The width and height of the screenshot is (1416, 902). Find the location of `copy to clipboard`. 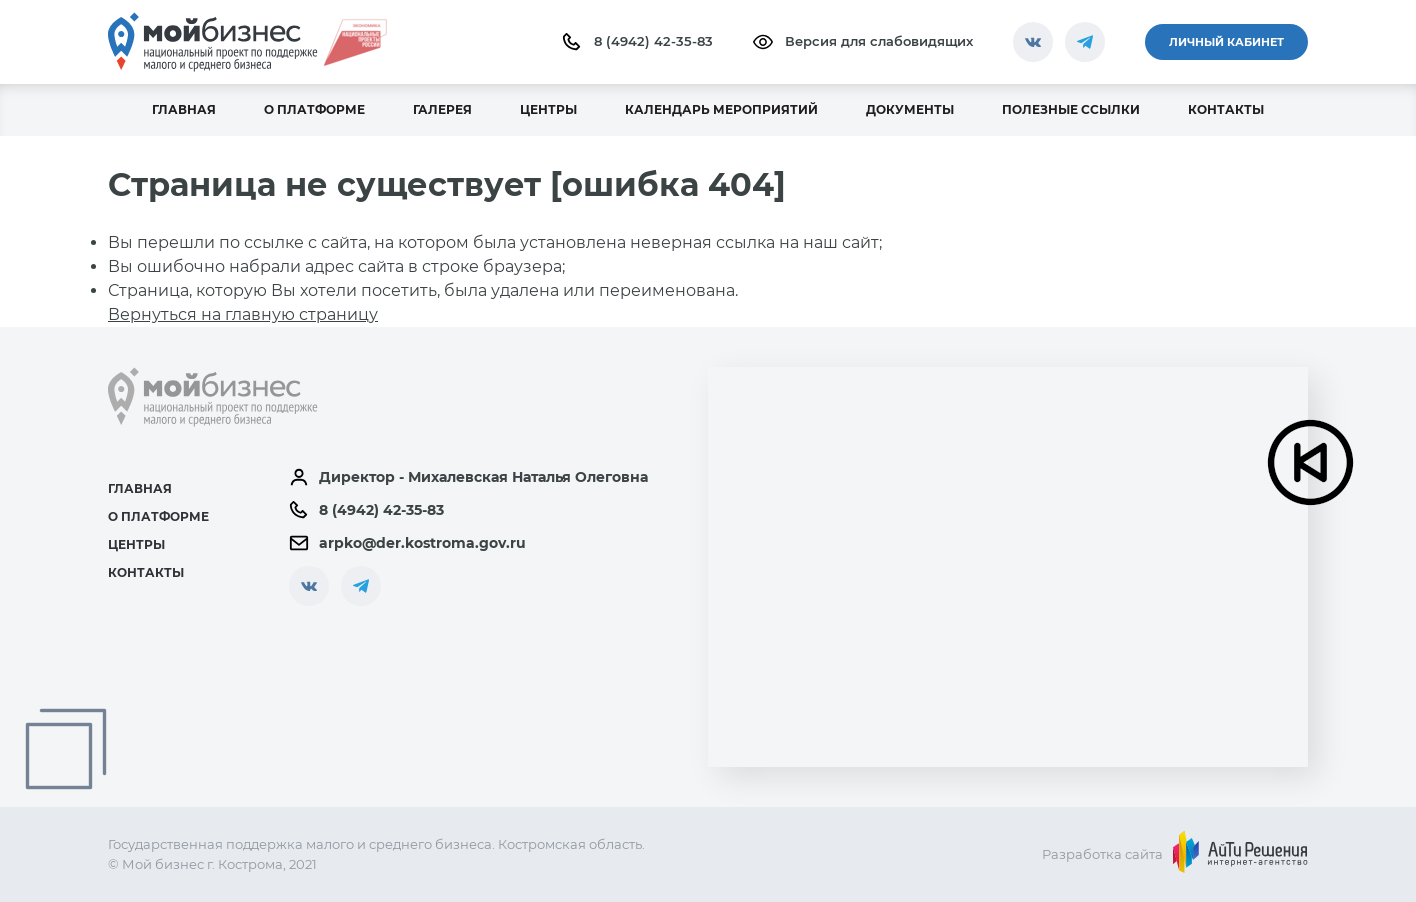

copy to clipboard is located at coordinates (66, 749).